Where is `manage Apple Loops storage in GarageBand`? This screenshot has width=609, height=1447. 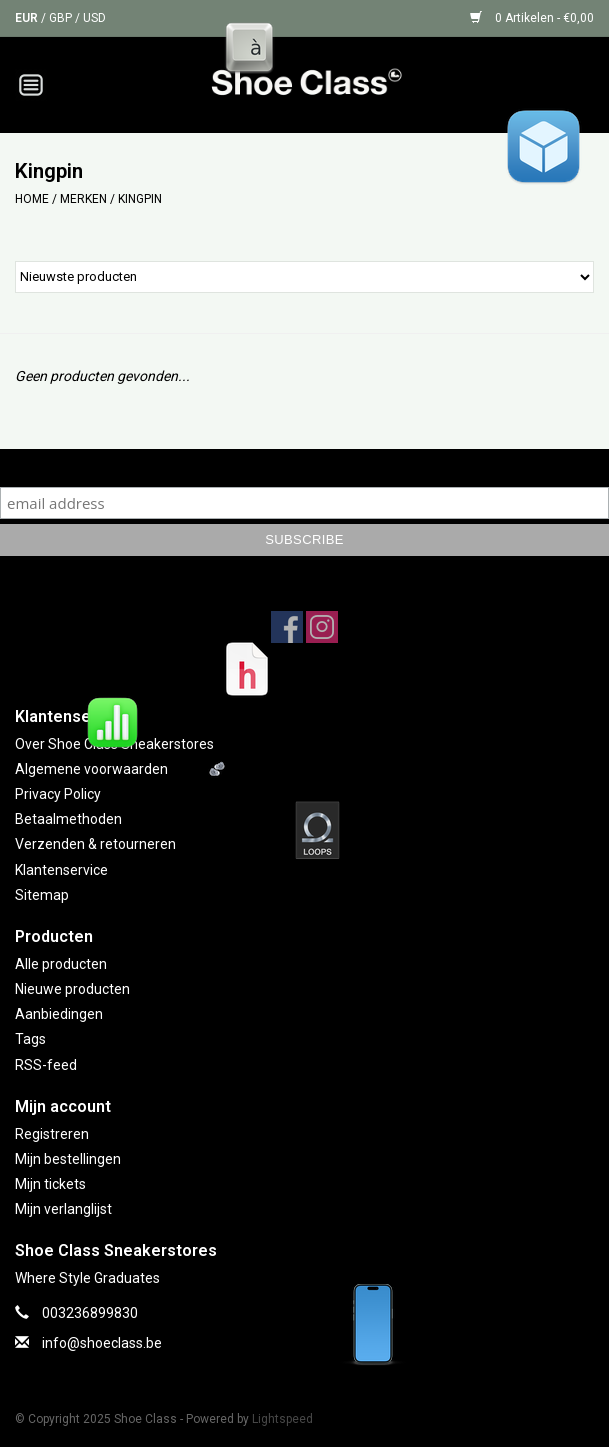 manage Apple Loops storage in GarageBand is located at coordinates (317, 831).